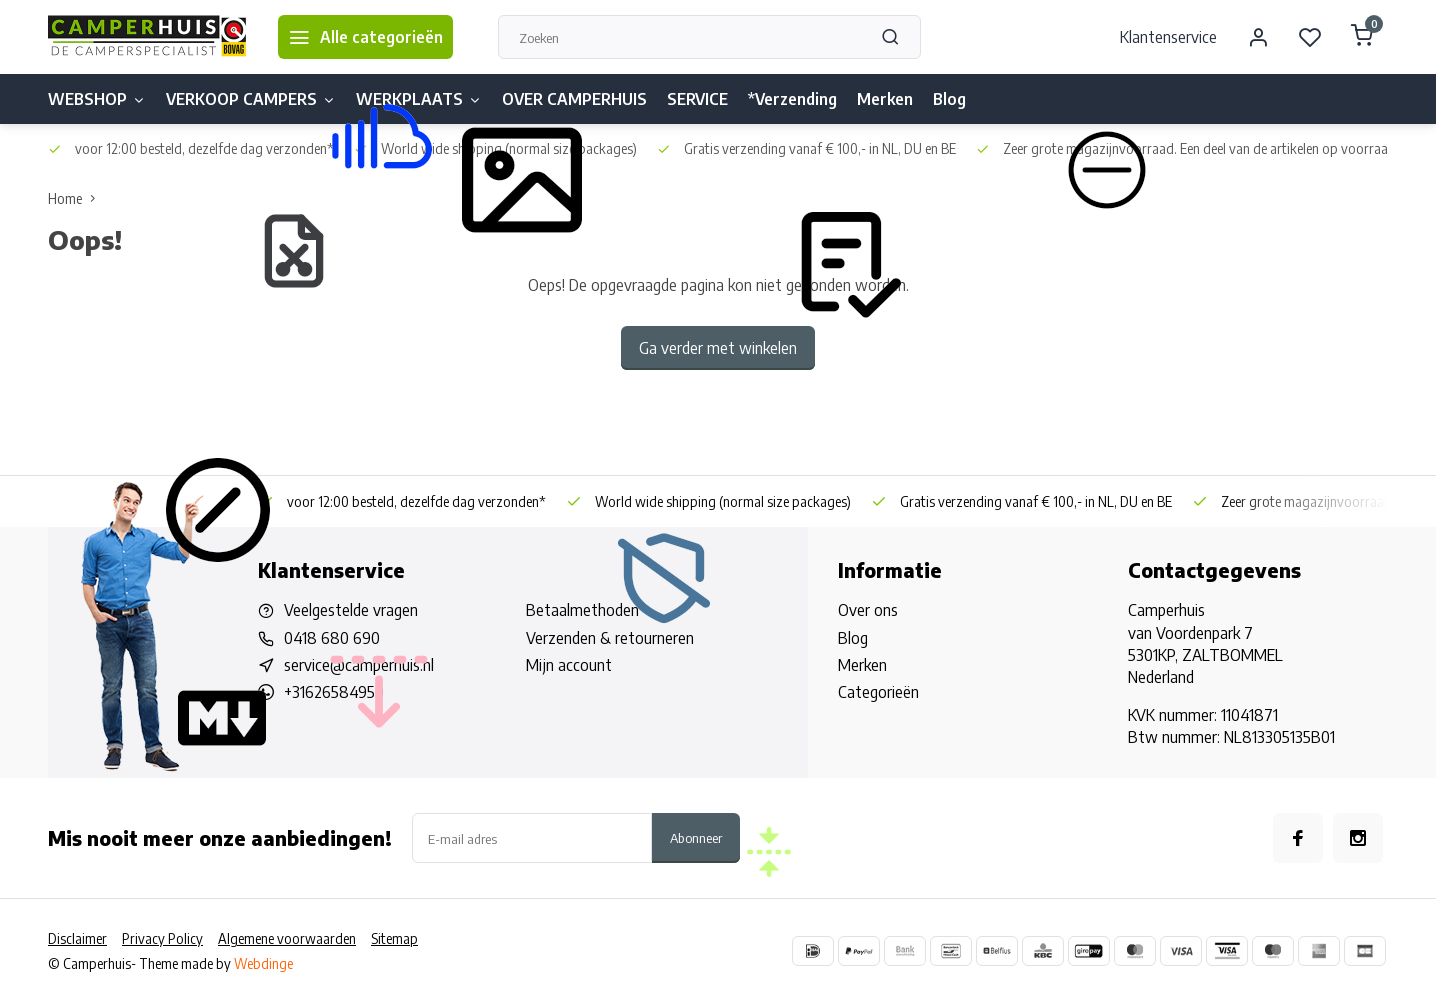 The height and width of the screenshot is (1003, 1436). What do you see at coordinates (848, 265) in the screenshot?
I see `view or manage a task checklist` at bounding box center [848, 265].